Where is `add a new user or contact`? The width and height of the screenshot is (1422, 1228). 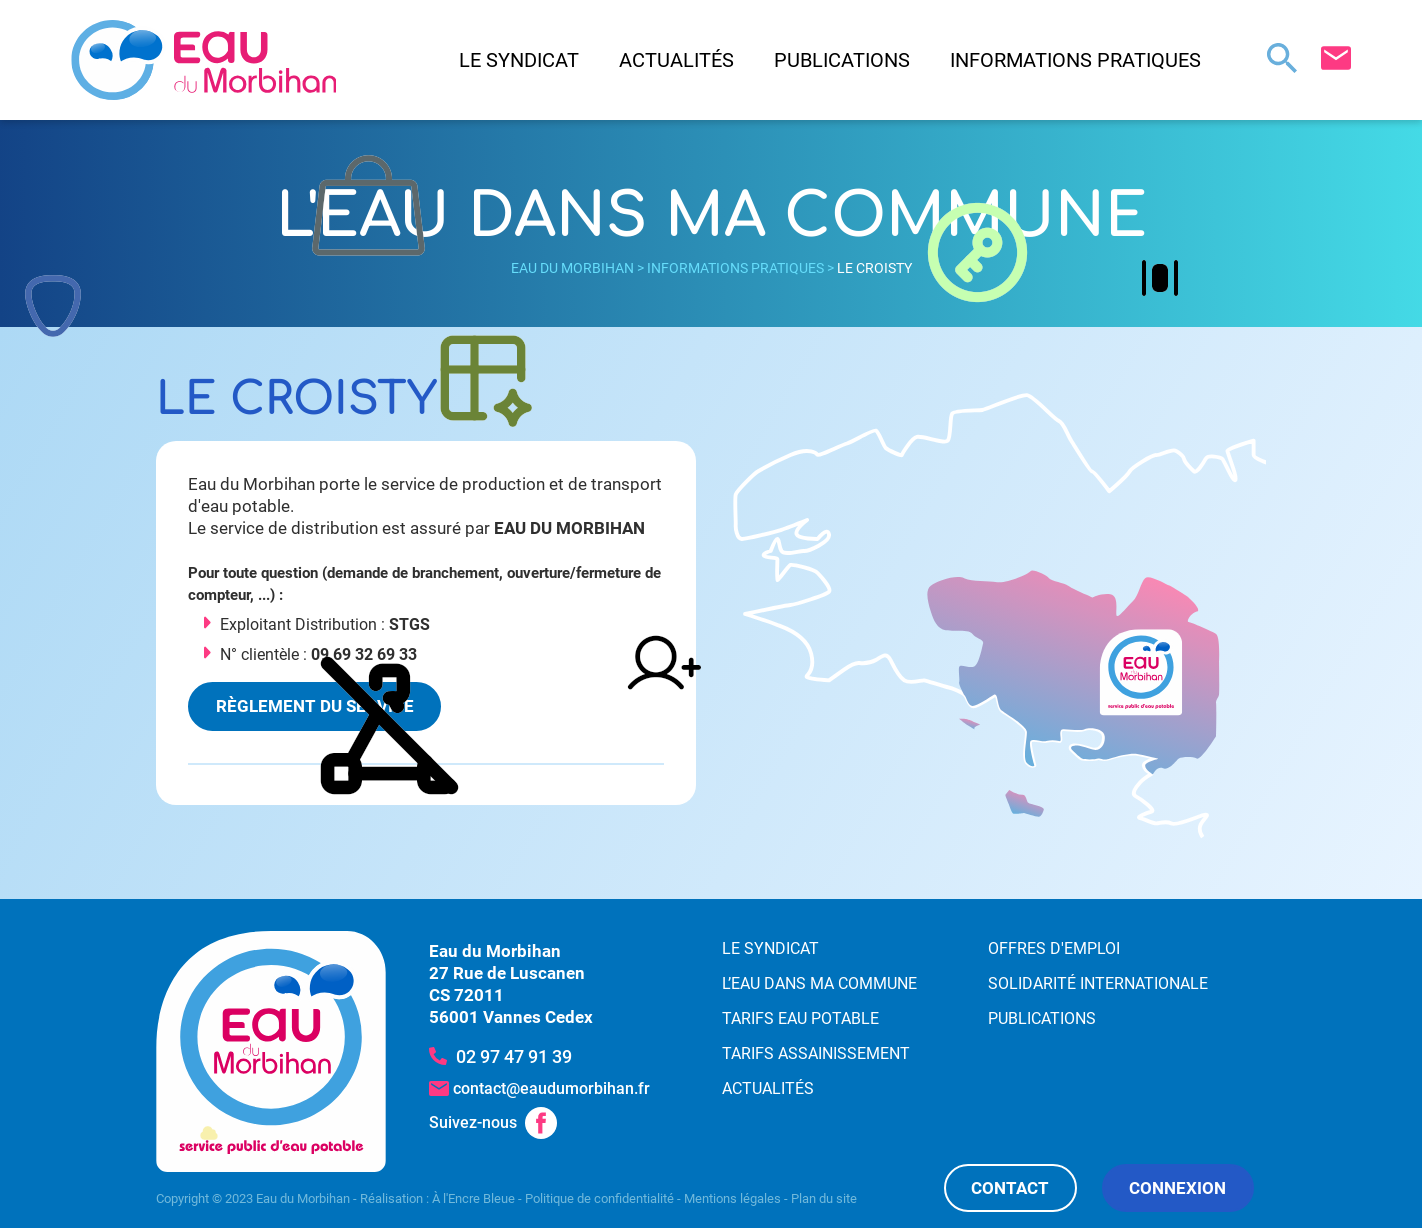
add a new user or contact is located at coordinates (662, 665).